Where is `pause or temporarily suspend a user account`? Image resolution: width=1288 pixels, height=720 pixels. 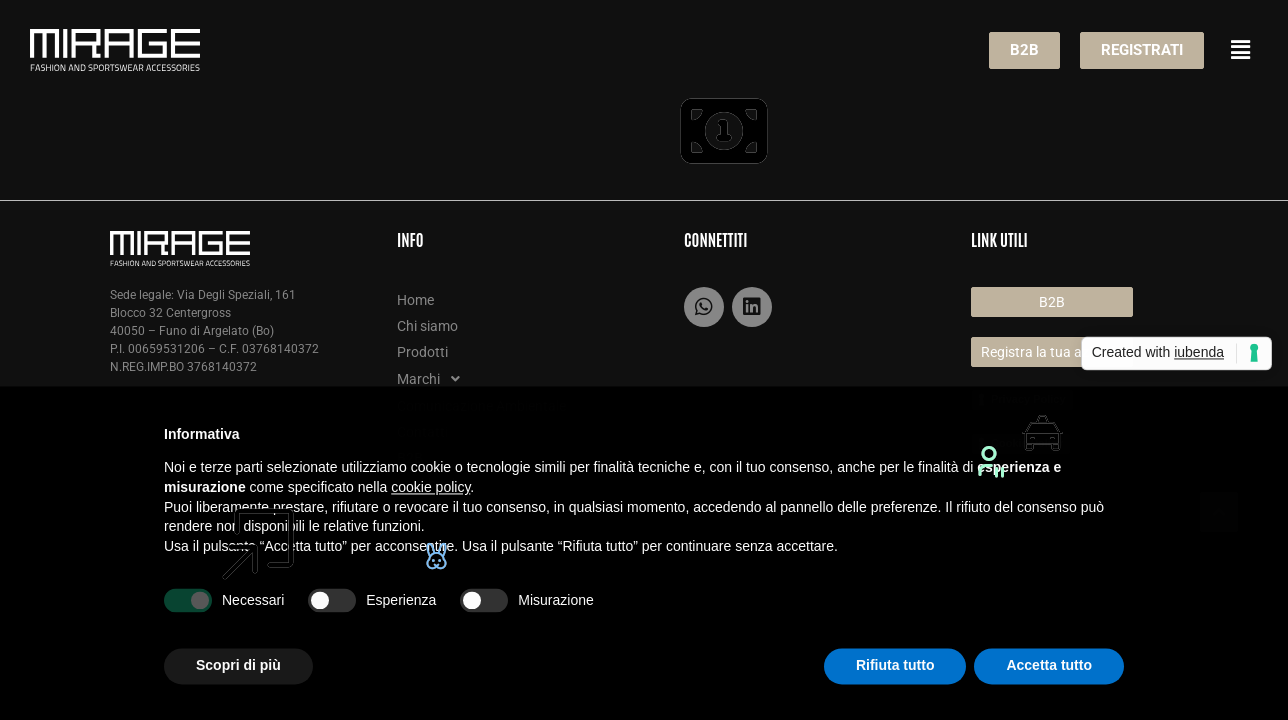 pause or temporarily suspend a user account is located at coordinates (989, 461).